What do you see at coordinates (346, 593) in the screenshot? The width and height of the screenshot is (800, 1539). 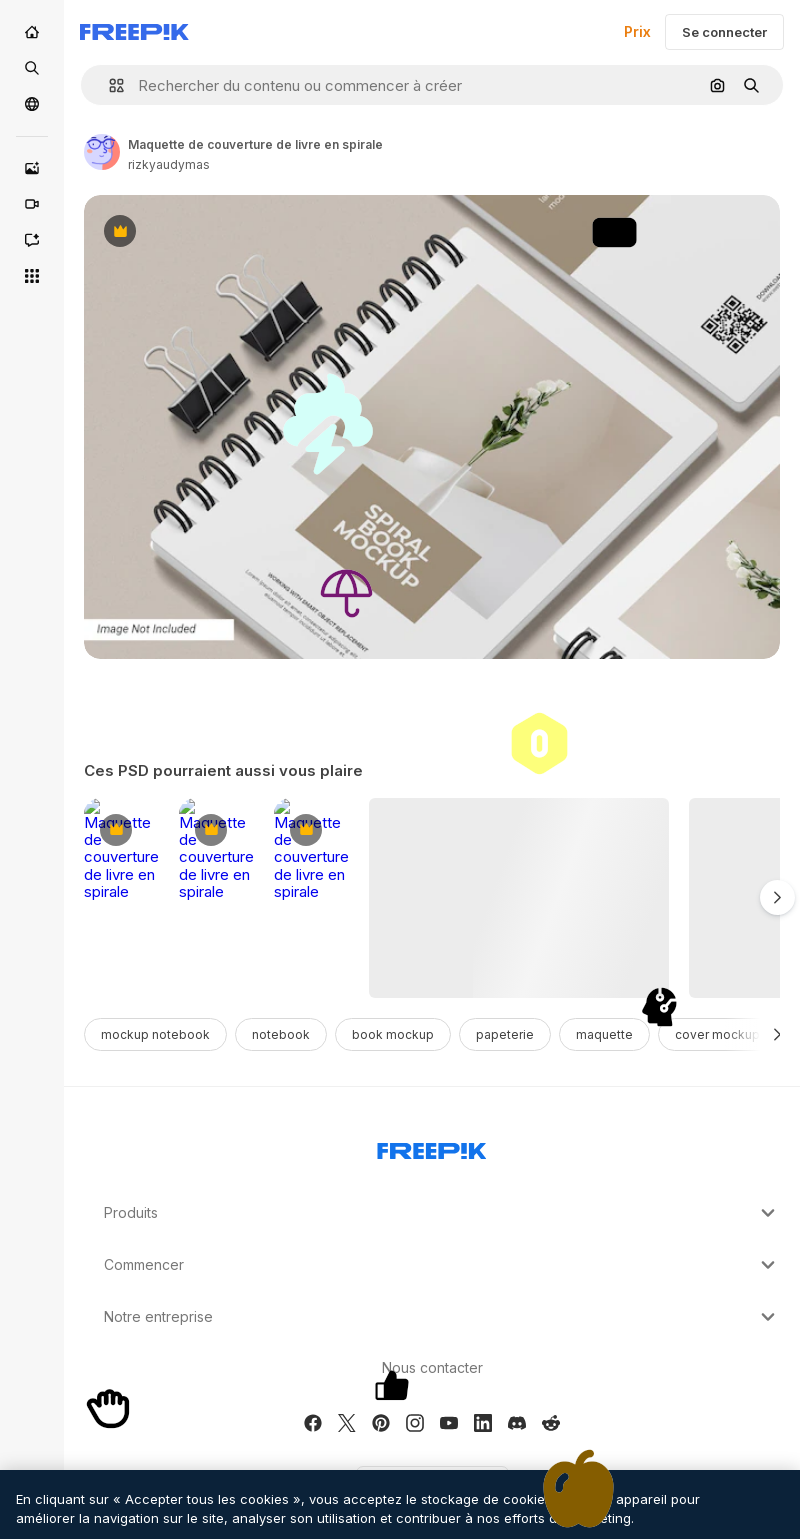 I see `view weather protection or rain forecast` at bounding box center [346, 593].